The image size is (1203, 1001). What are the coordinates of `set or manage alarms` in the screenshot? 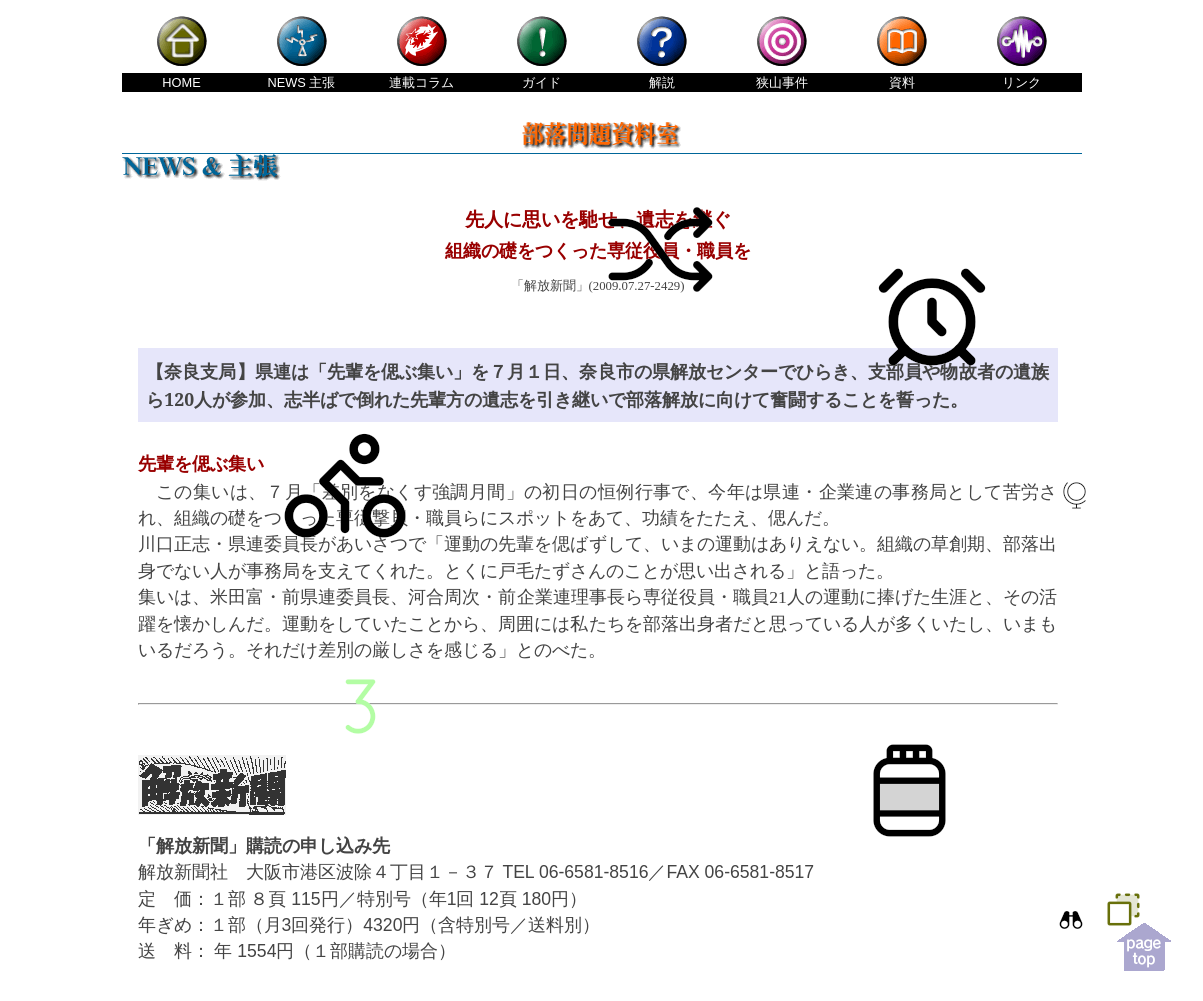 It's located at (932, 317).